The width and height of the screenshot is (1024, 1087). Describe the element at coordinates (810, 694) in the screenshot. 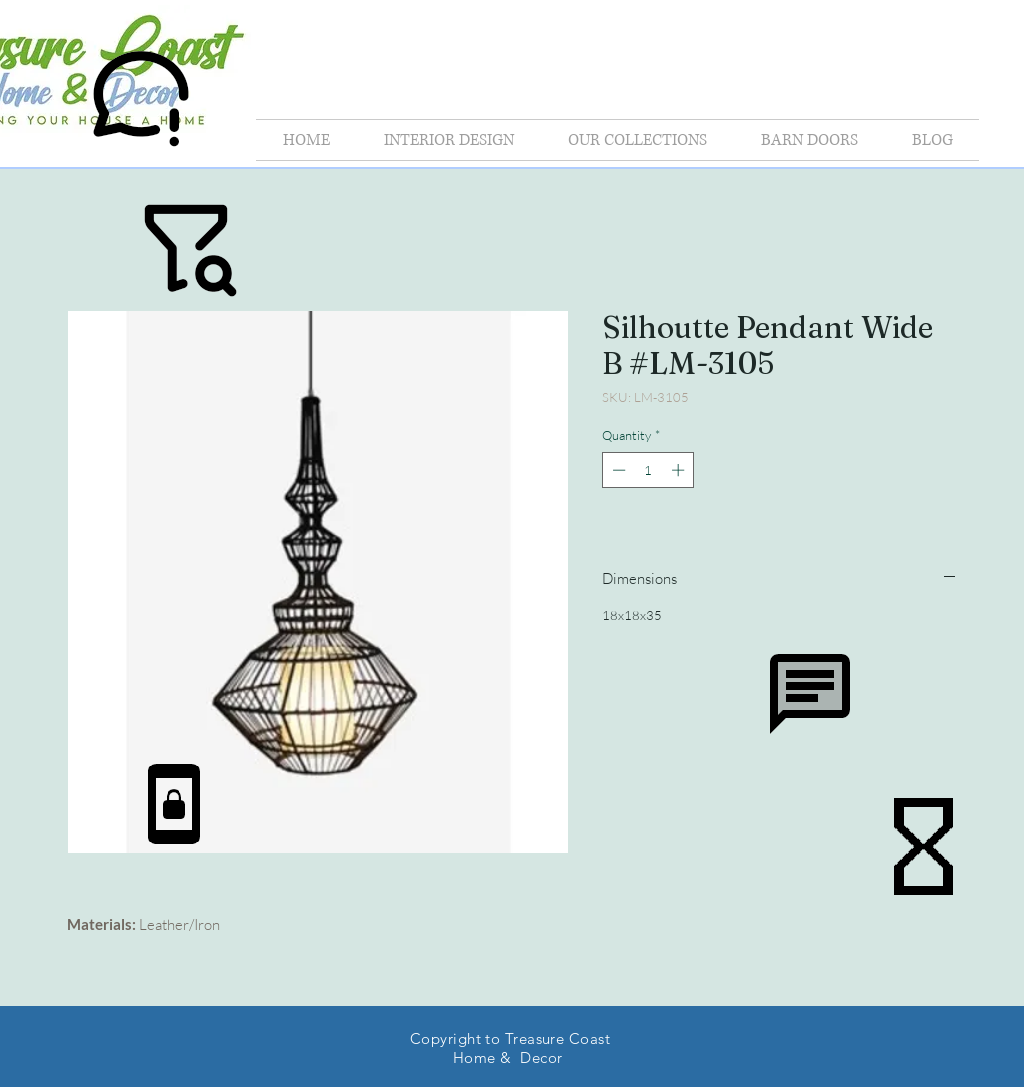

I see `open chat or messaging` at that location.